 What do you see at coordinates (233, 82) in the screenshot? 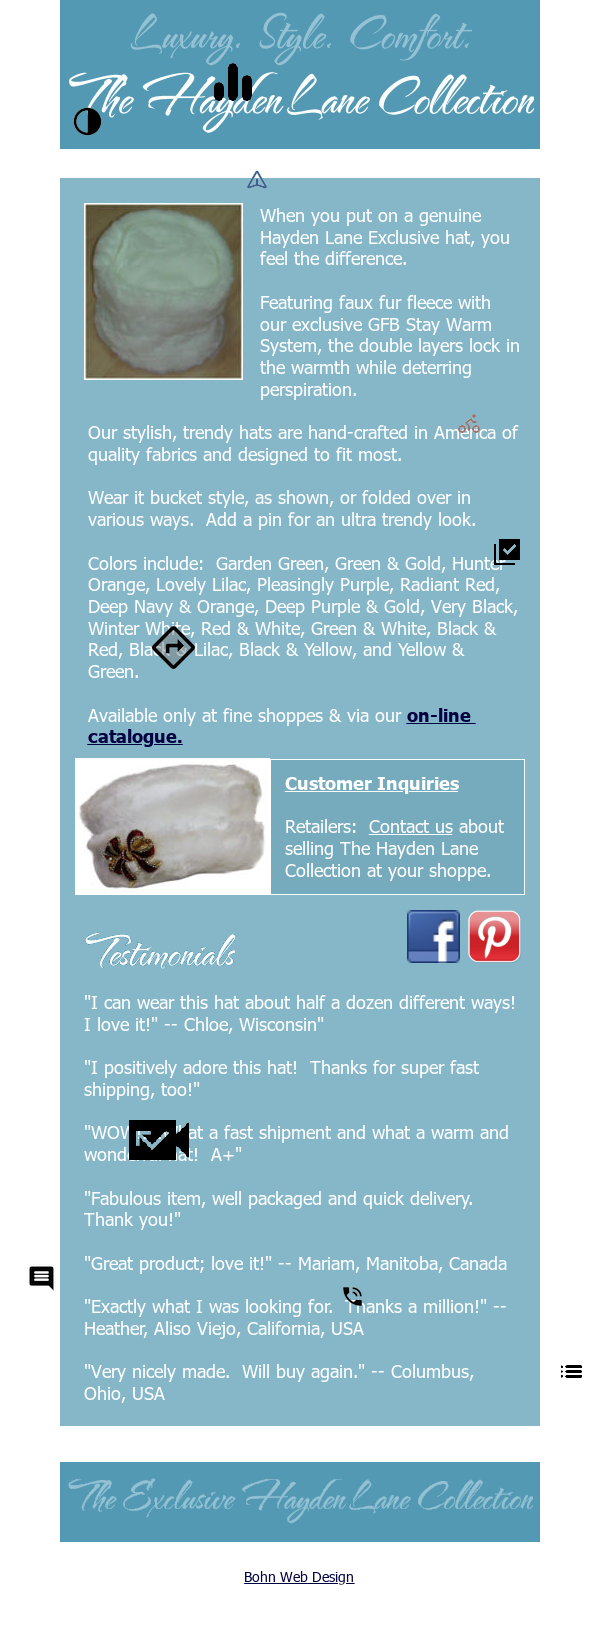
I see `adjust audio equalizer settings` at bounding box center [233, 82].